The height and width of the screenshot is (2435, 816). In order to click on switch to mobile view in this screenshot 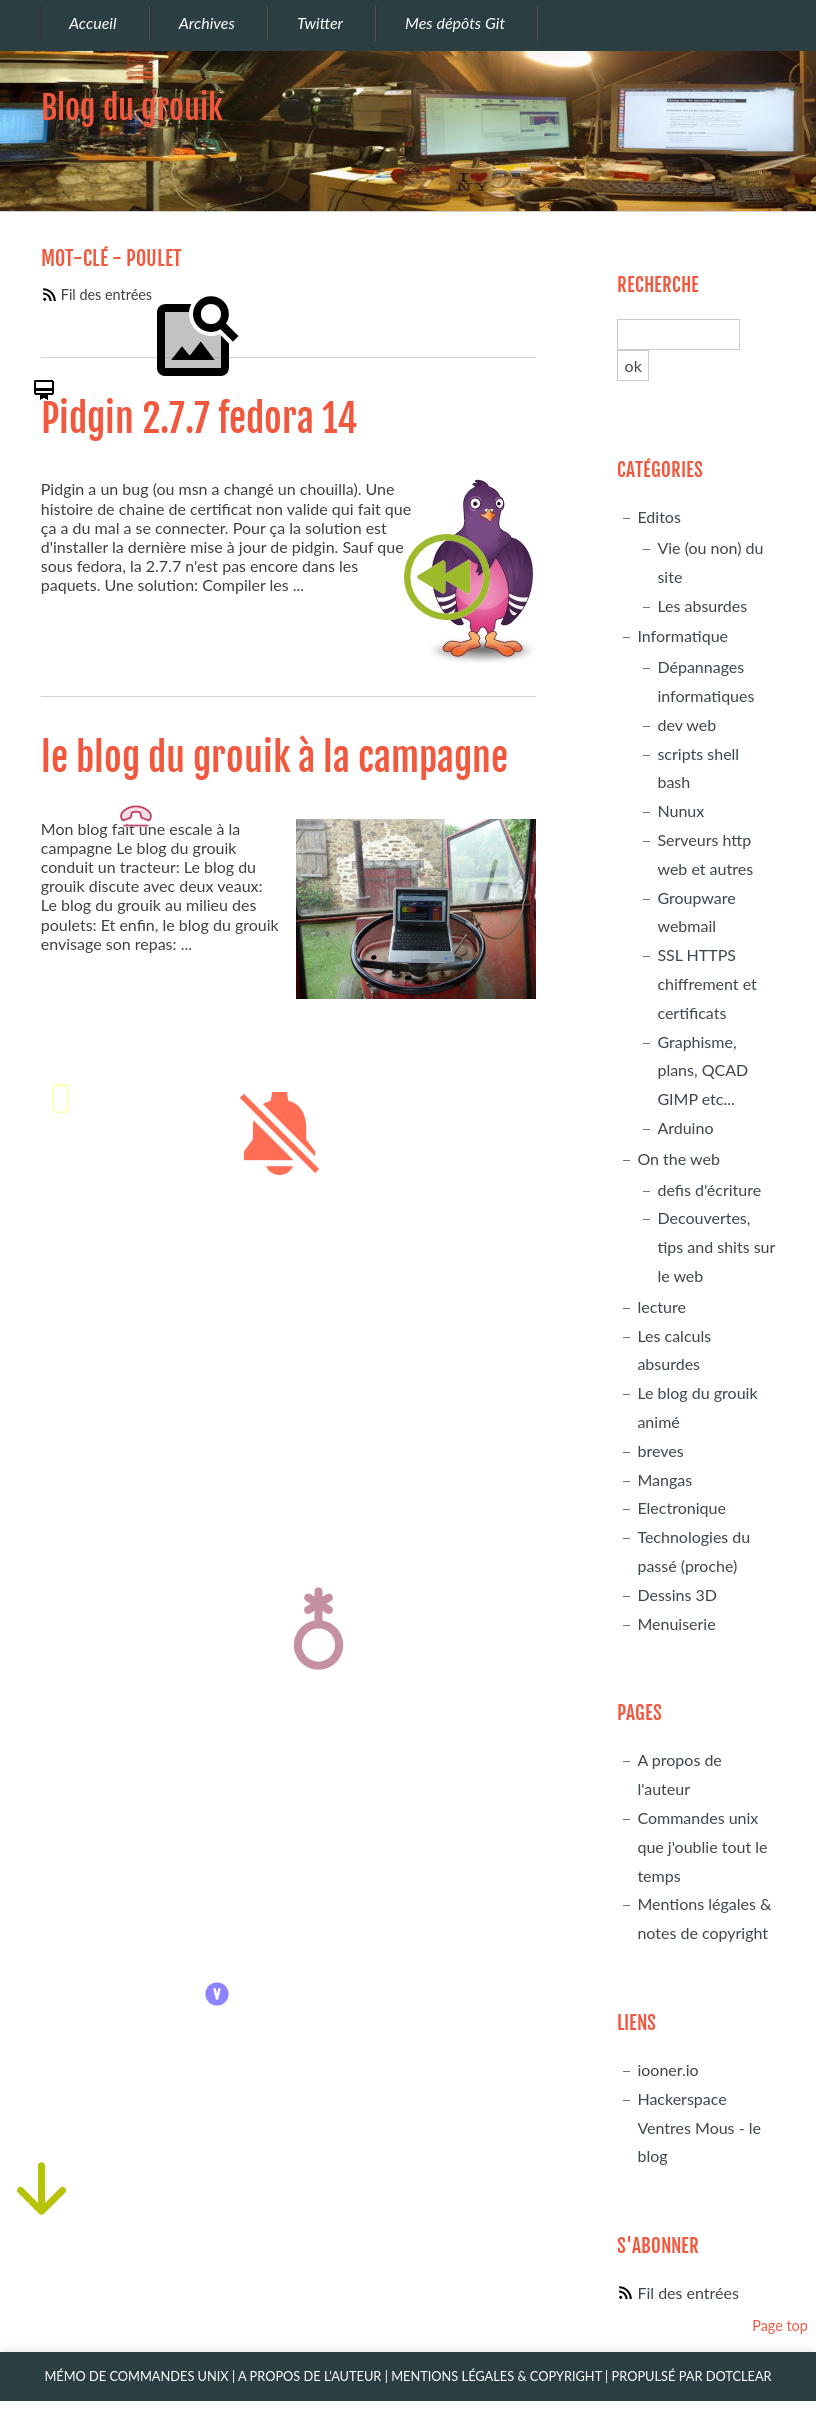, I will do `click(60, 1098)`.